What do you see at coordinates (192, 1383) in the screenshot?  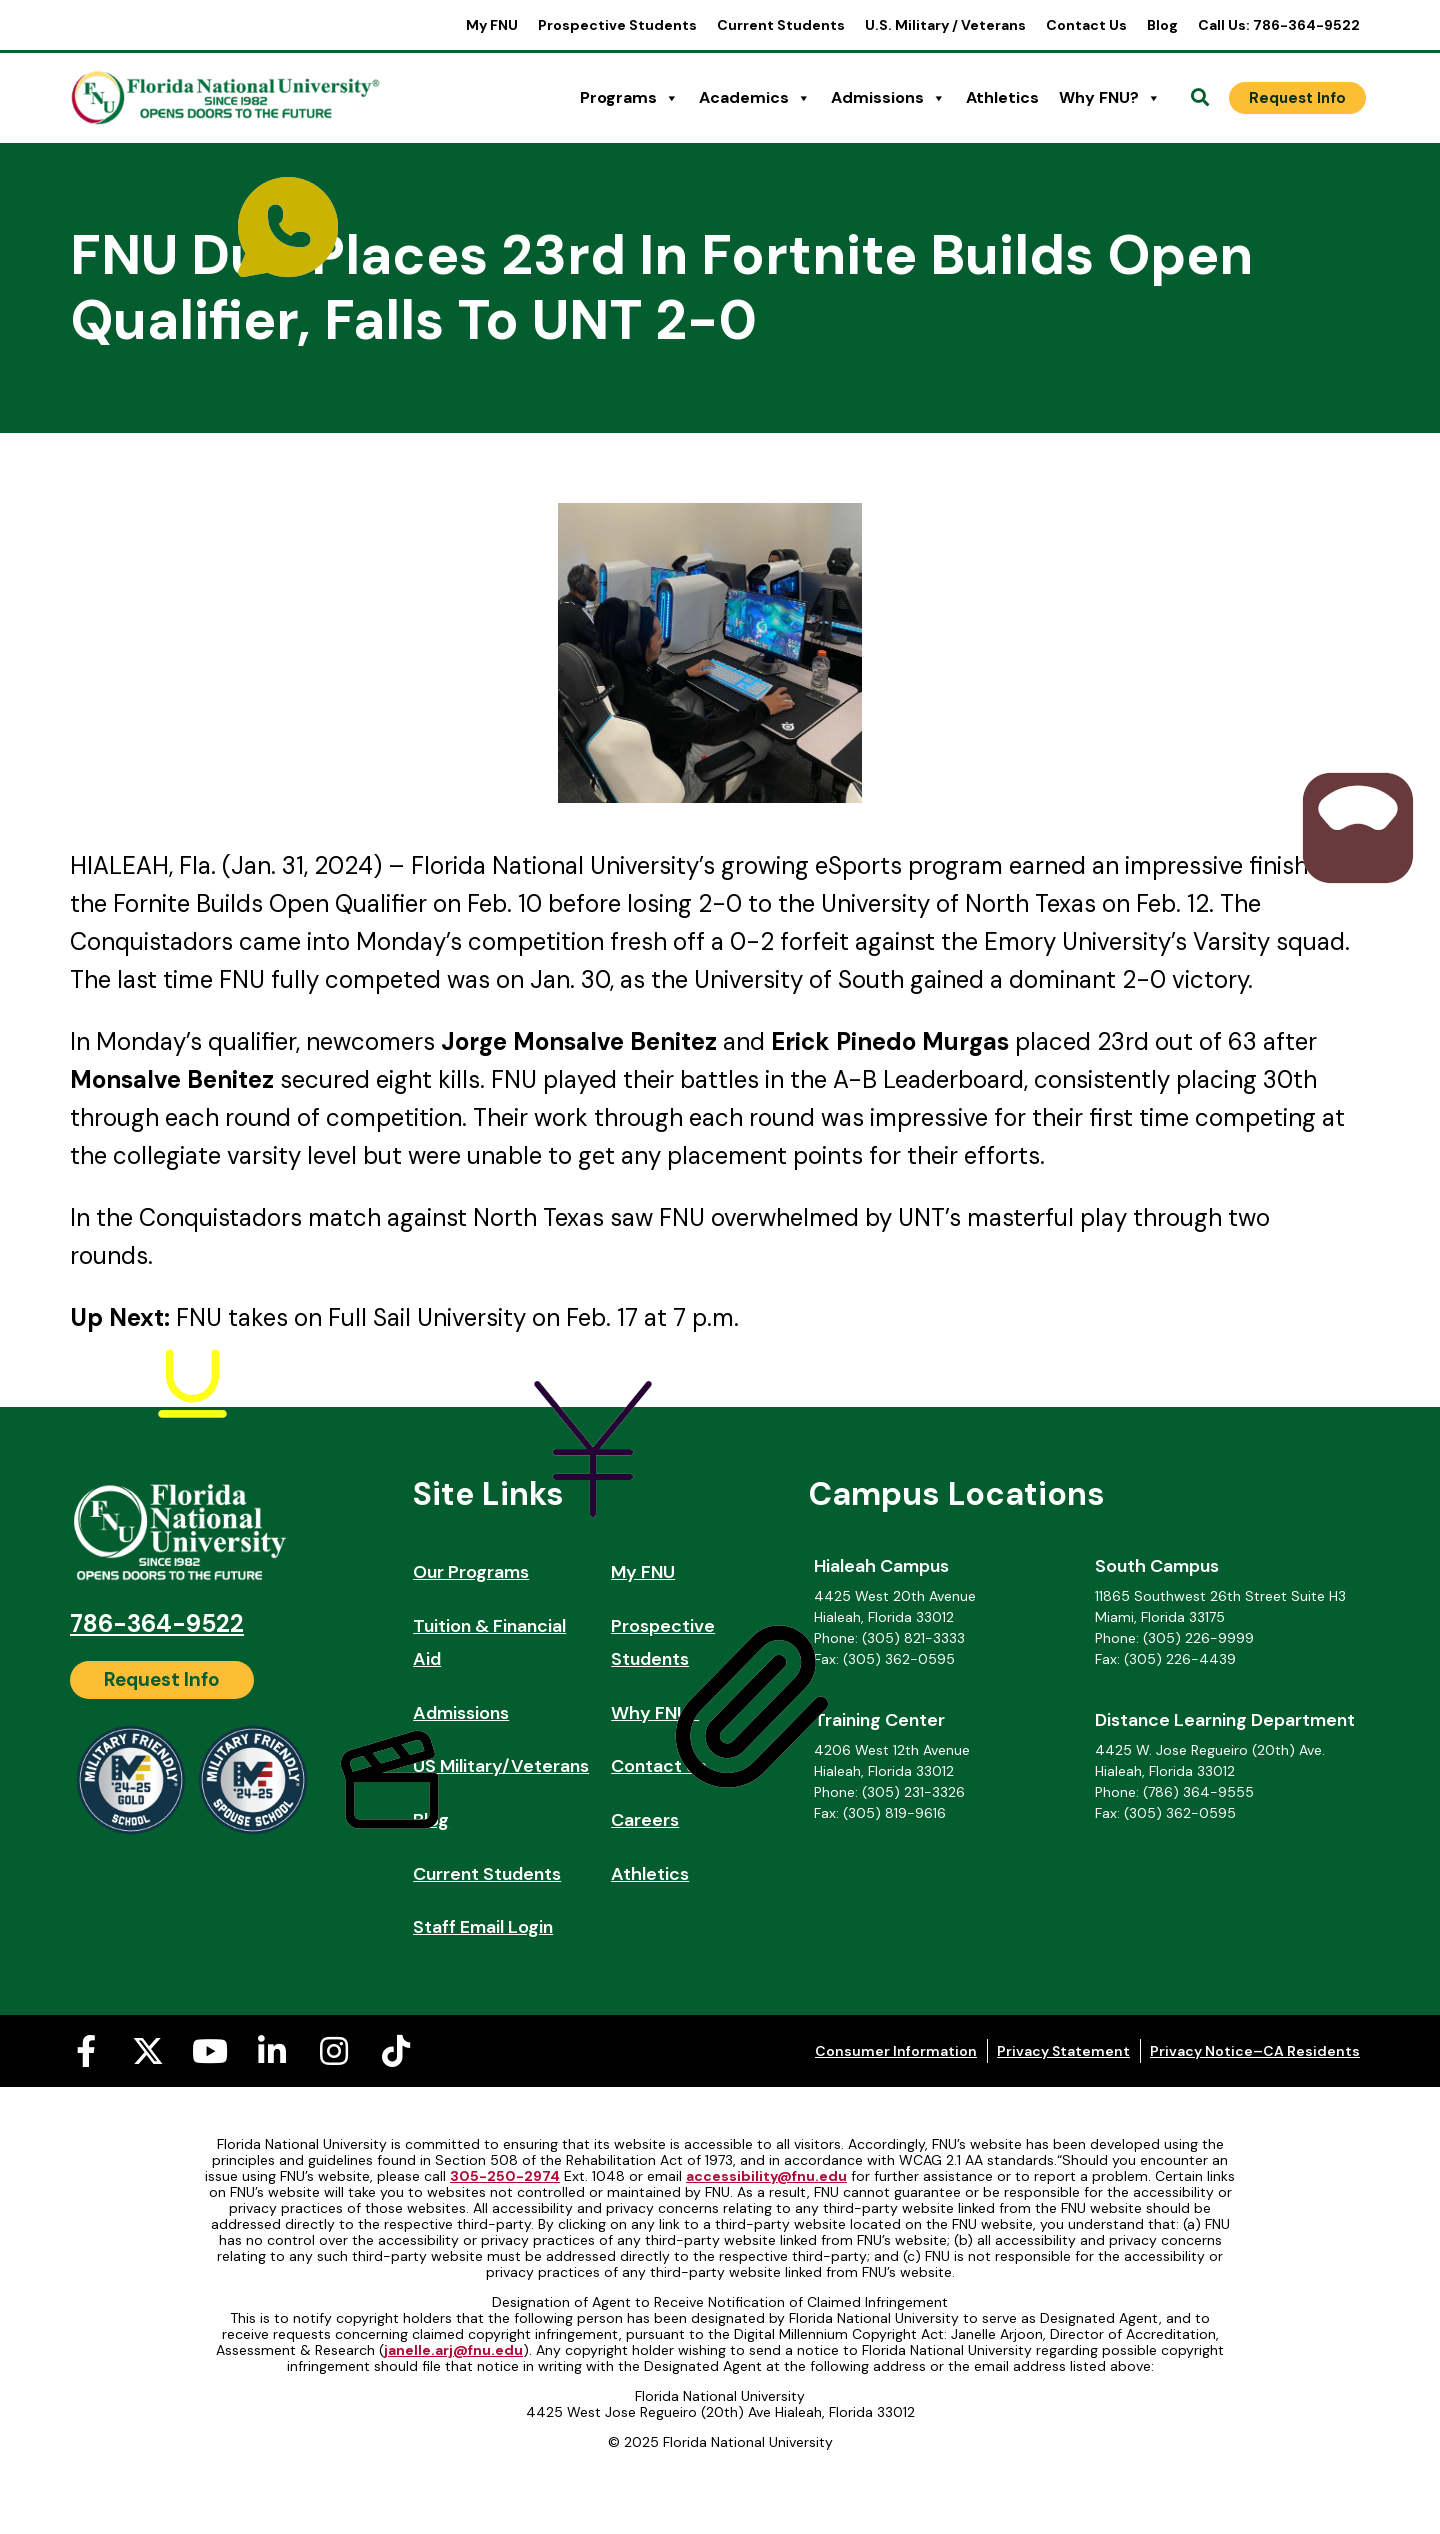 I see `apply underline formatting to selected text` at bounding box center [192, 1383].